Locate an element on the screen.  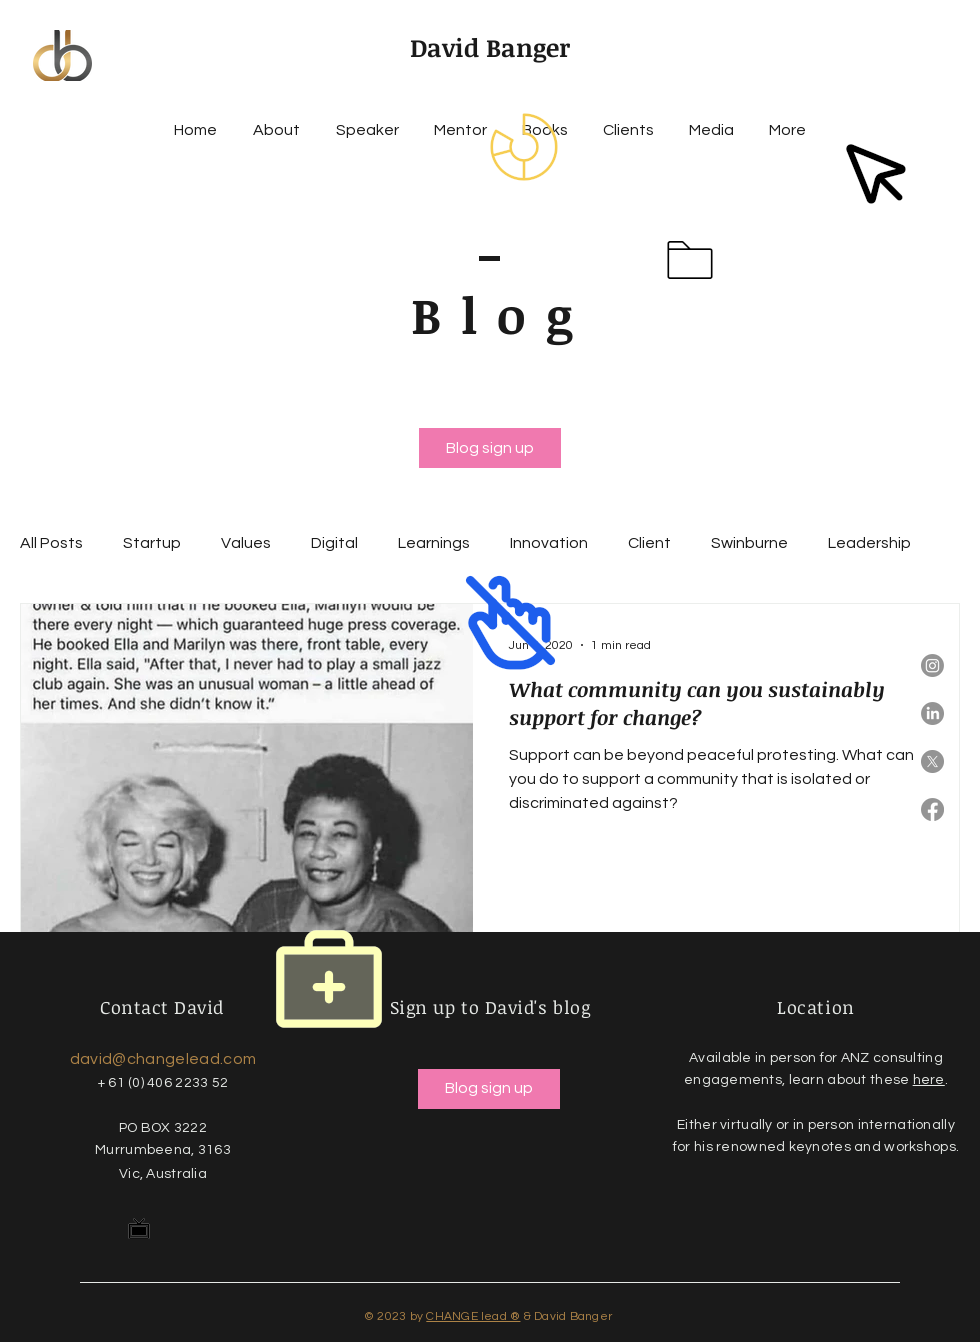
access your files and documents is located at coordinates (690, 260).